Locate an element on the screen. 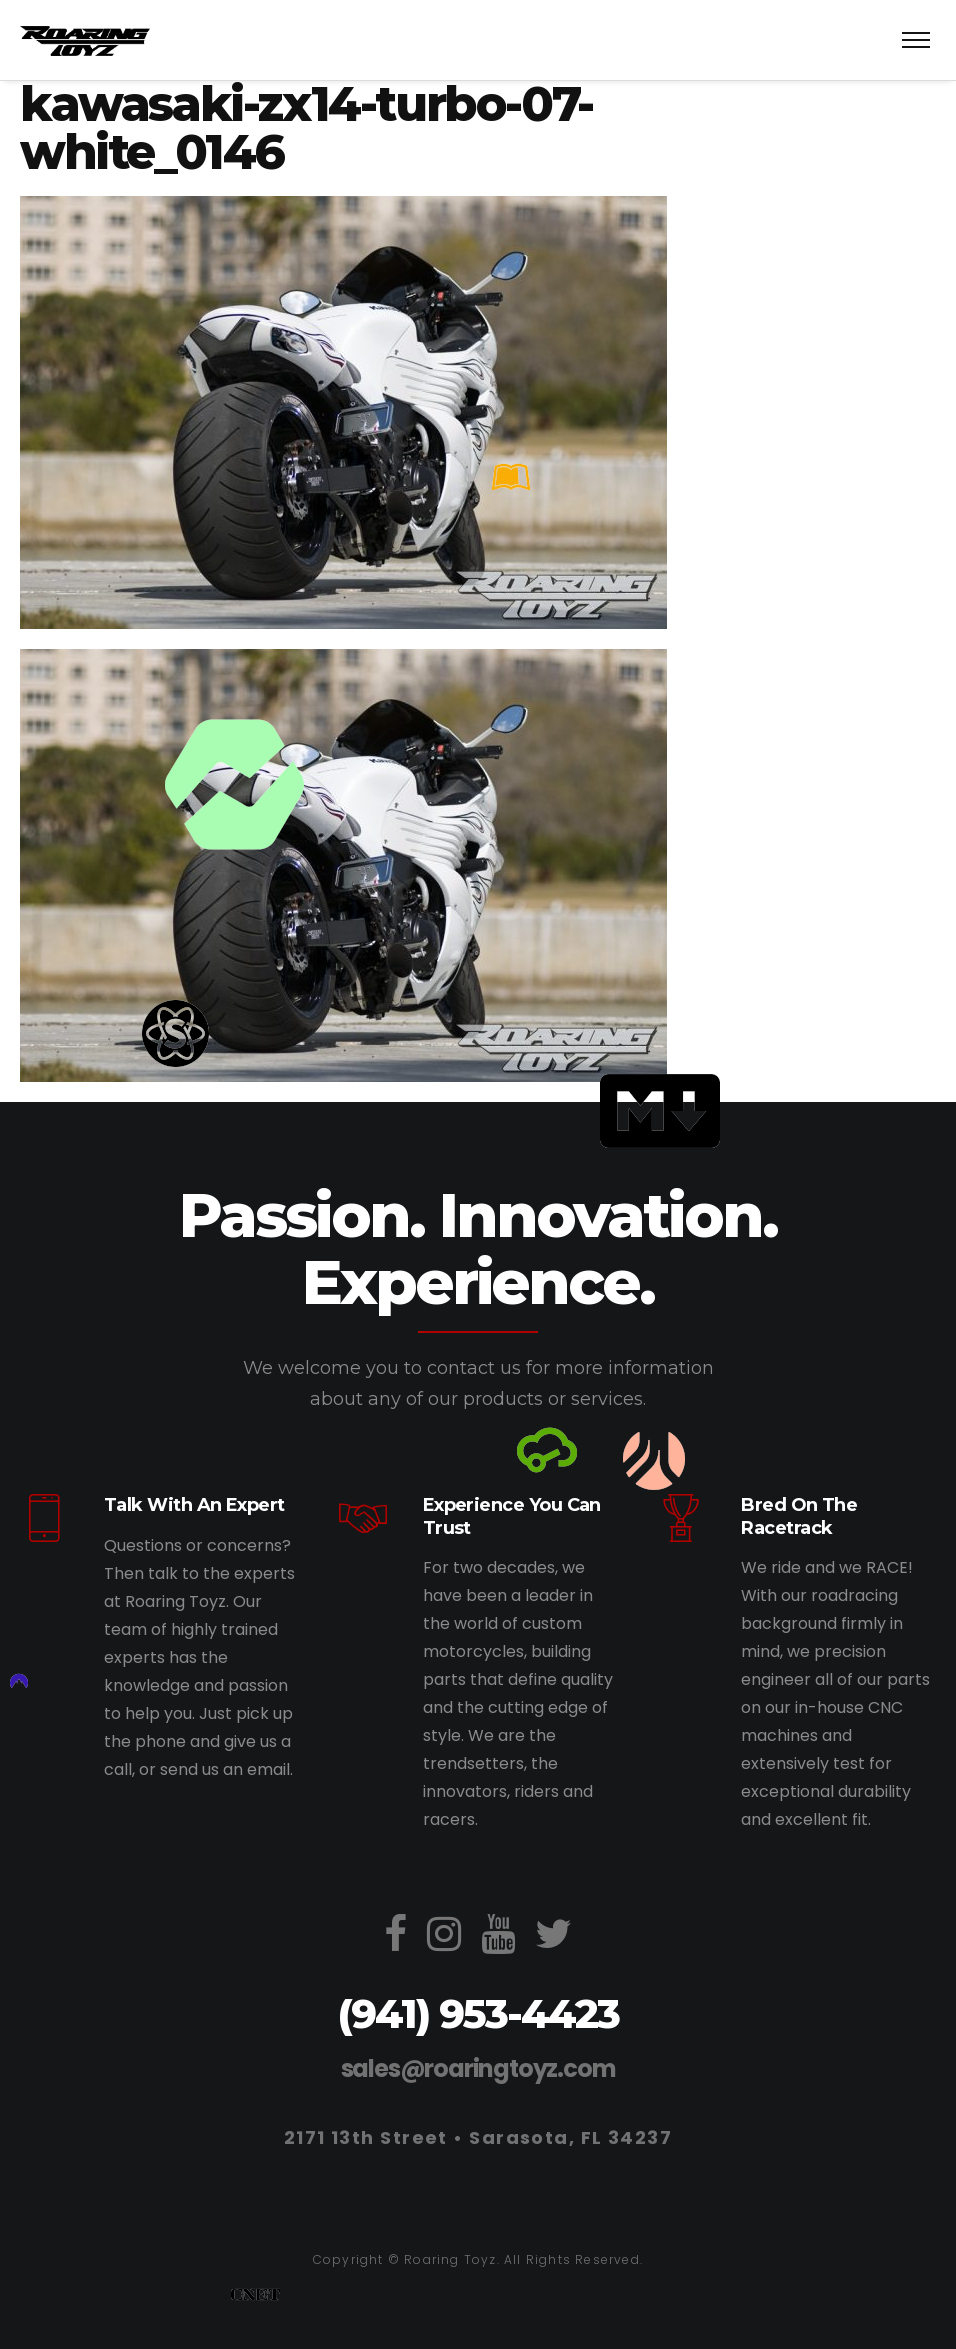 The width and height of the screenshot is (956, 2349). open EasyEDA circuit design application is located at coordinates (547, 1450).